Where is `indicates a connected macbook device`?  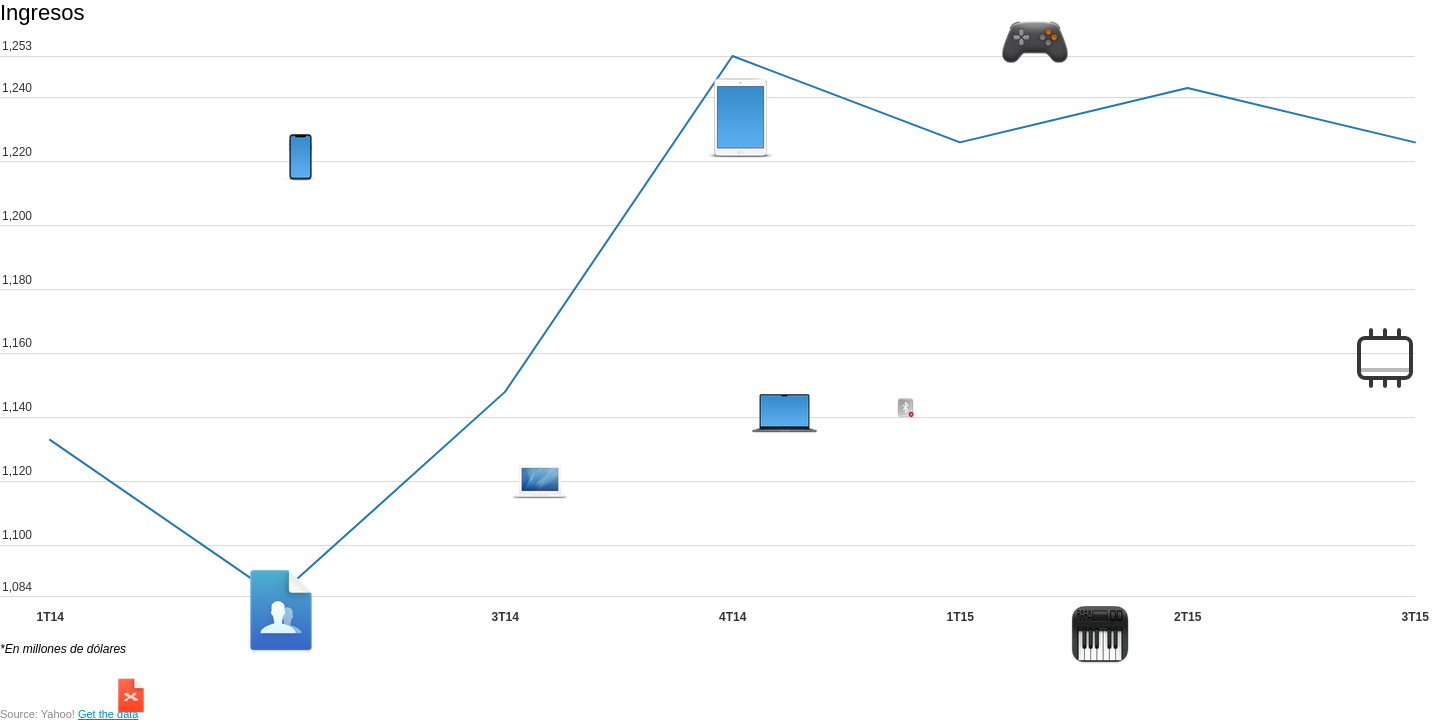
indicates a connected macbook device is located at coordinates (540, 479).